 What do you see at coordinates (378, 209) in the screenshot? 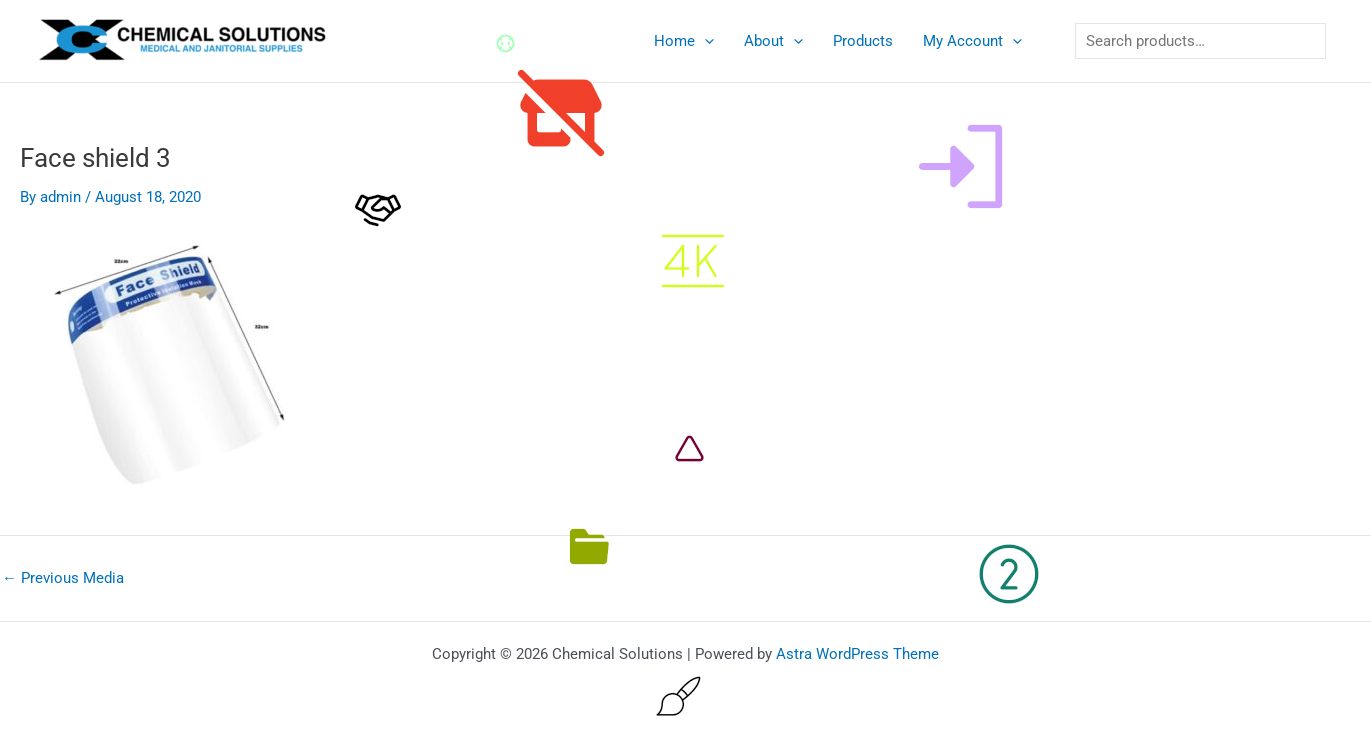
I see `indicates a partnership or collaboration feature` at bounding box center [378, 209].